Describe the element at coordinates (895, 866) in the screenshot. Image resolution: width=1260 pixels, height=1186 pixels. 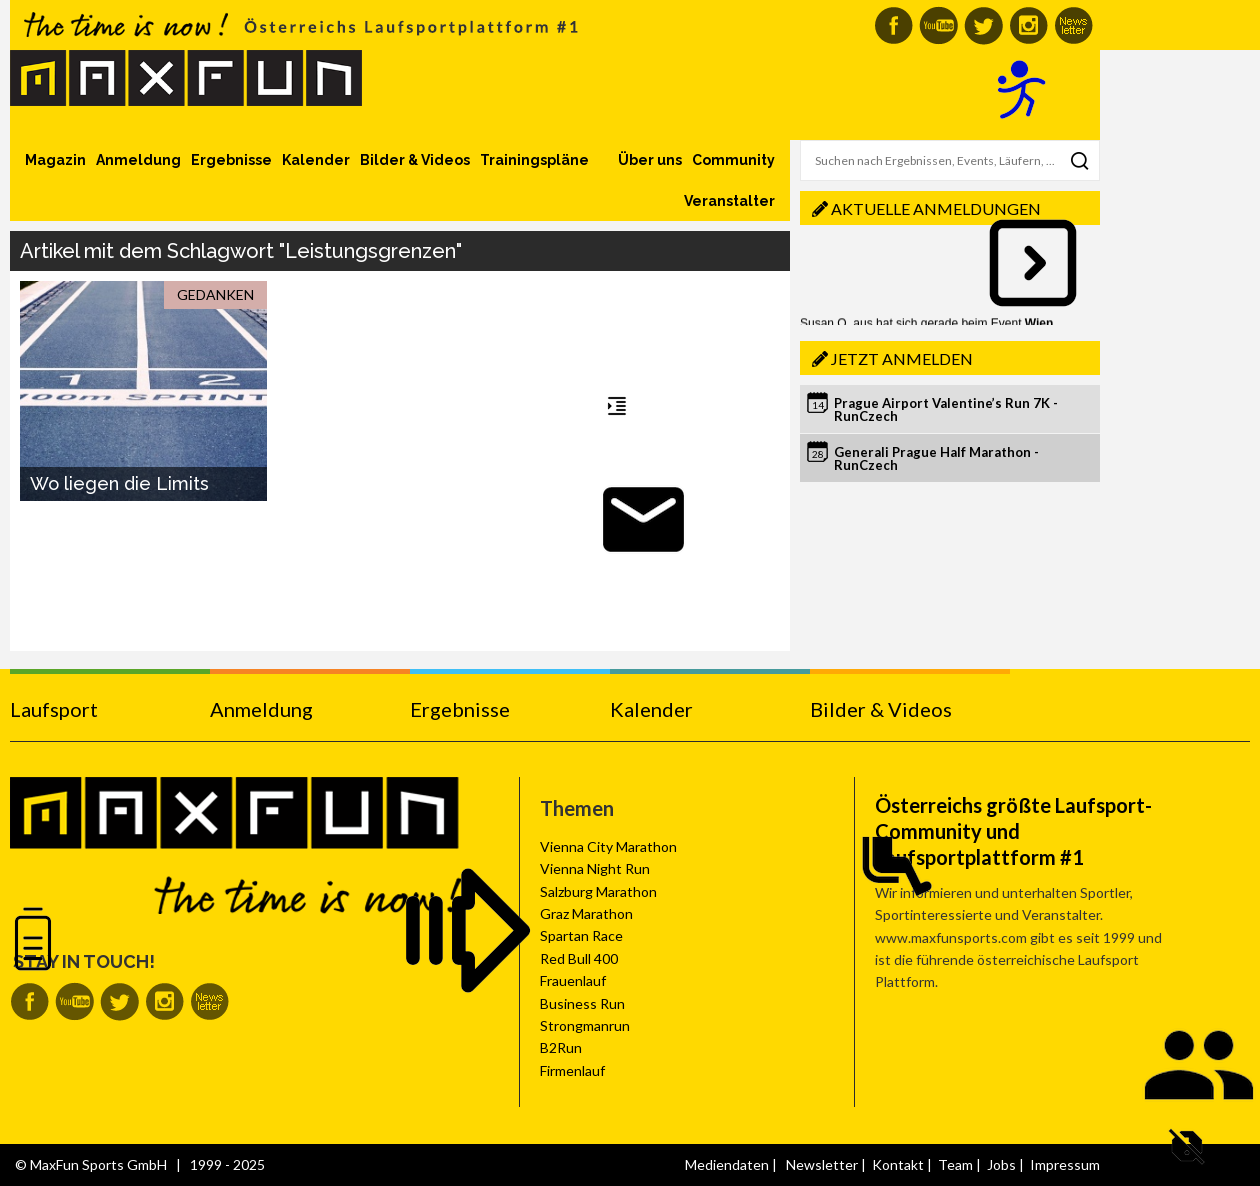
I see `select extra legroom seating option` at that location.